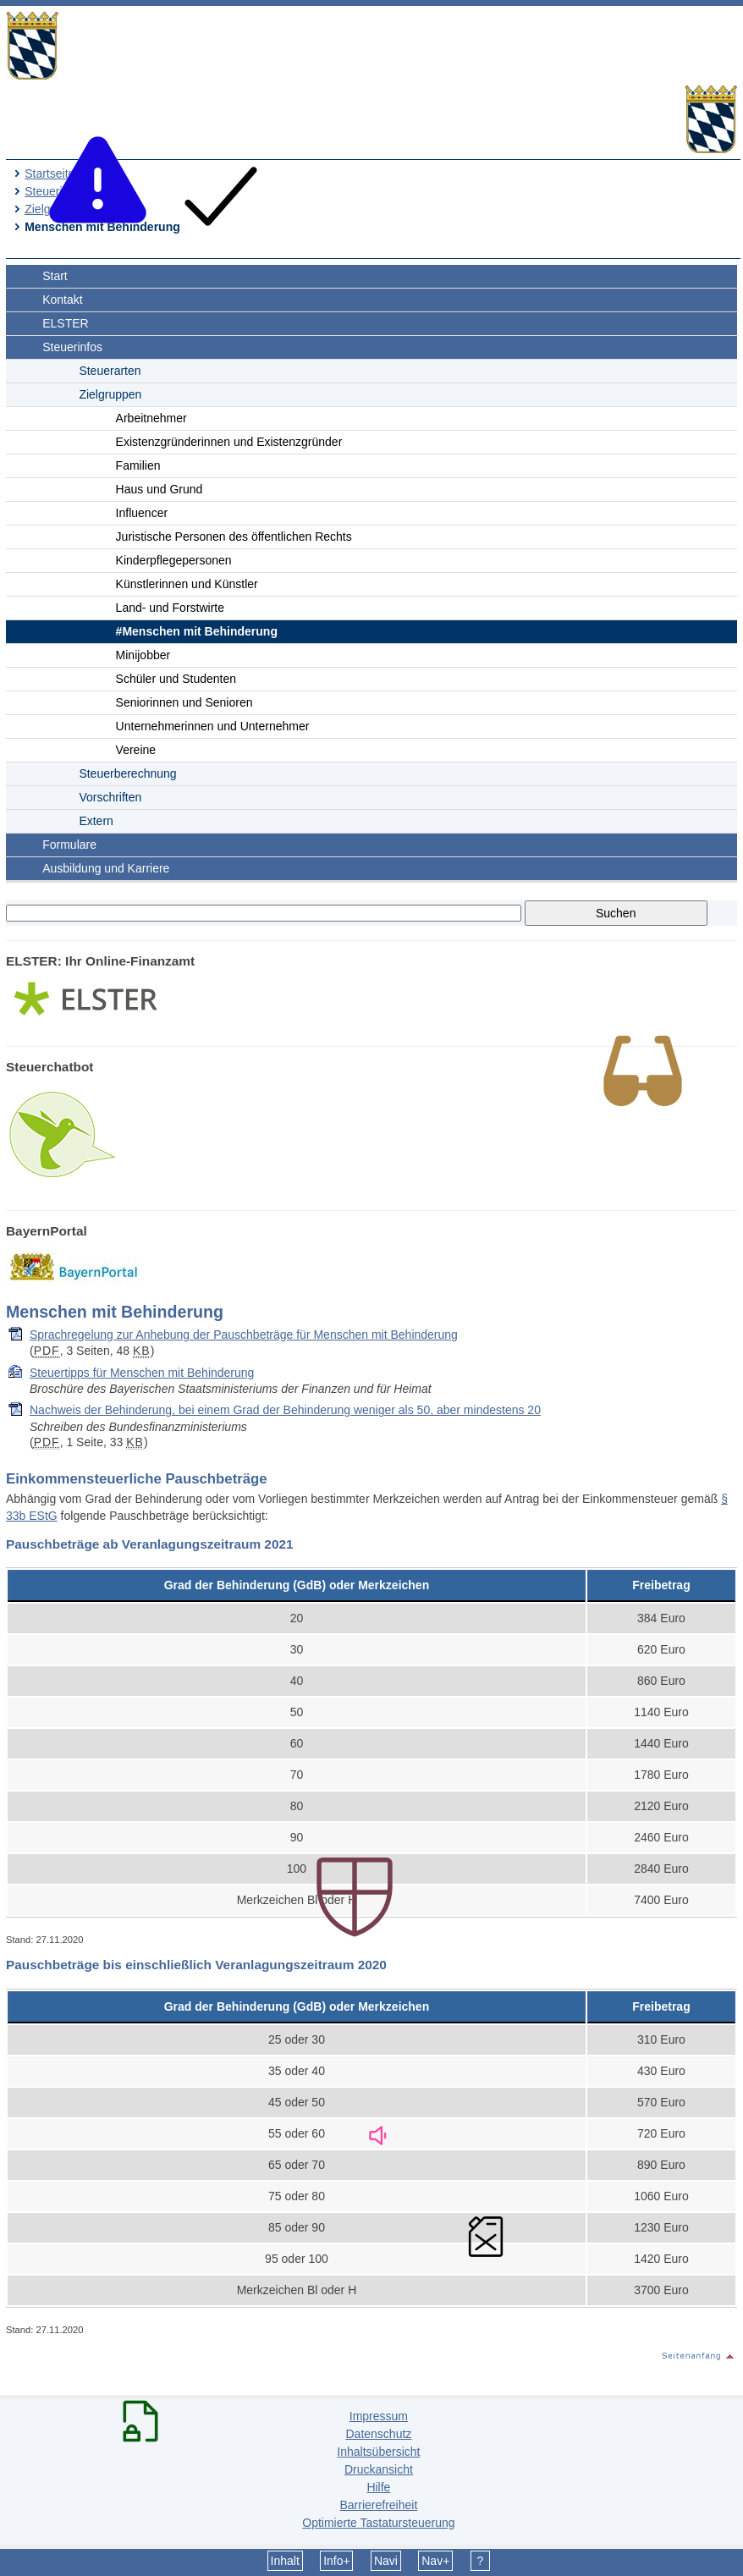 This screenshot has height=2576, width=743. Describe the element at coordinates (486, 2237) in the screenshot. I see `fuel or gas station indicator` at that location.